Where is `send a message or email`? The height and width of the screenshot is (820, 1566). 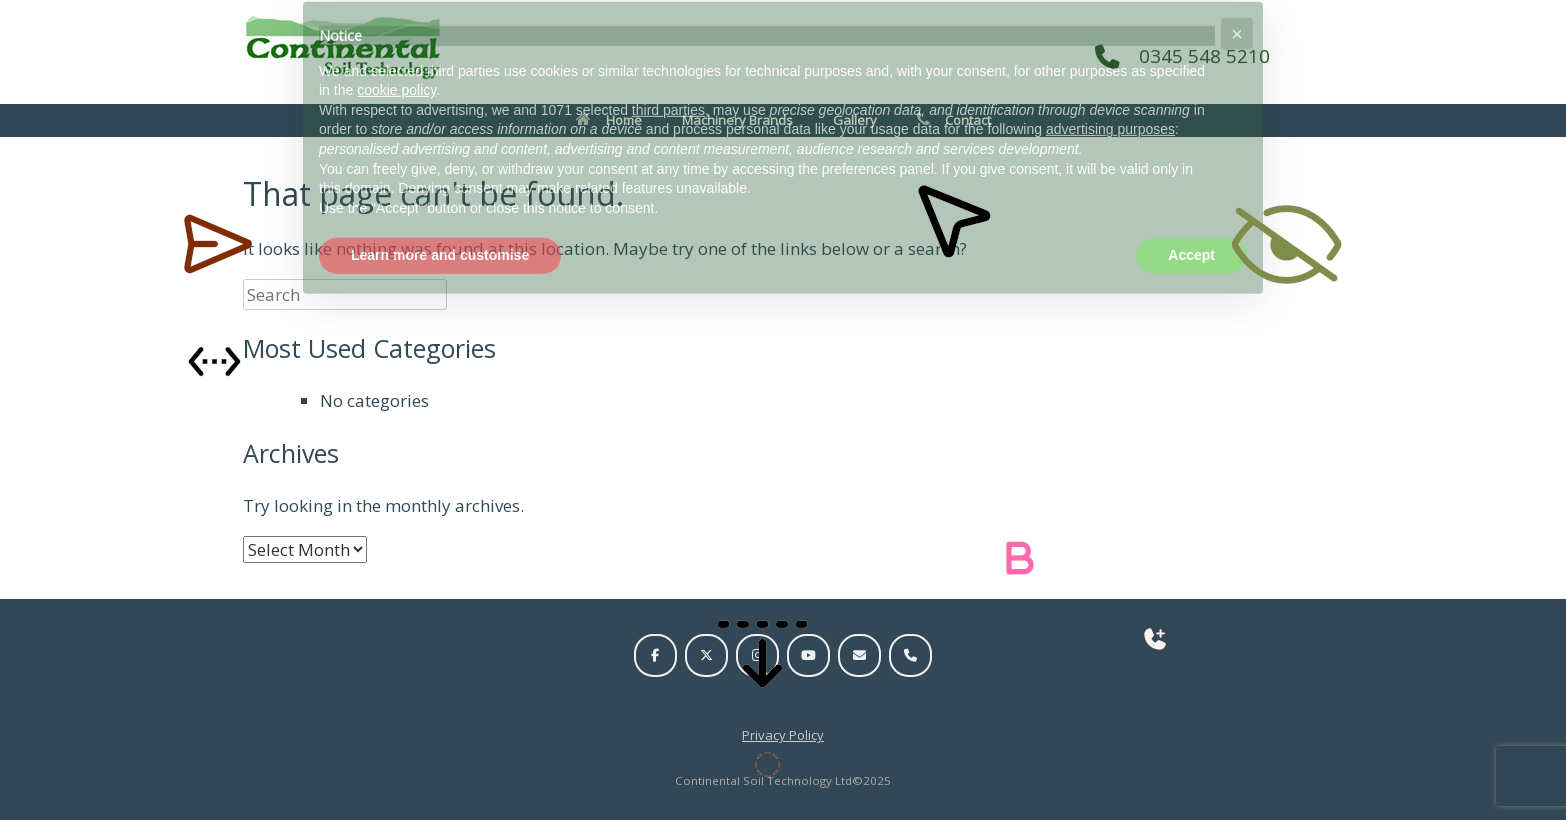
send a message or email is located at coordinates (218, 244).